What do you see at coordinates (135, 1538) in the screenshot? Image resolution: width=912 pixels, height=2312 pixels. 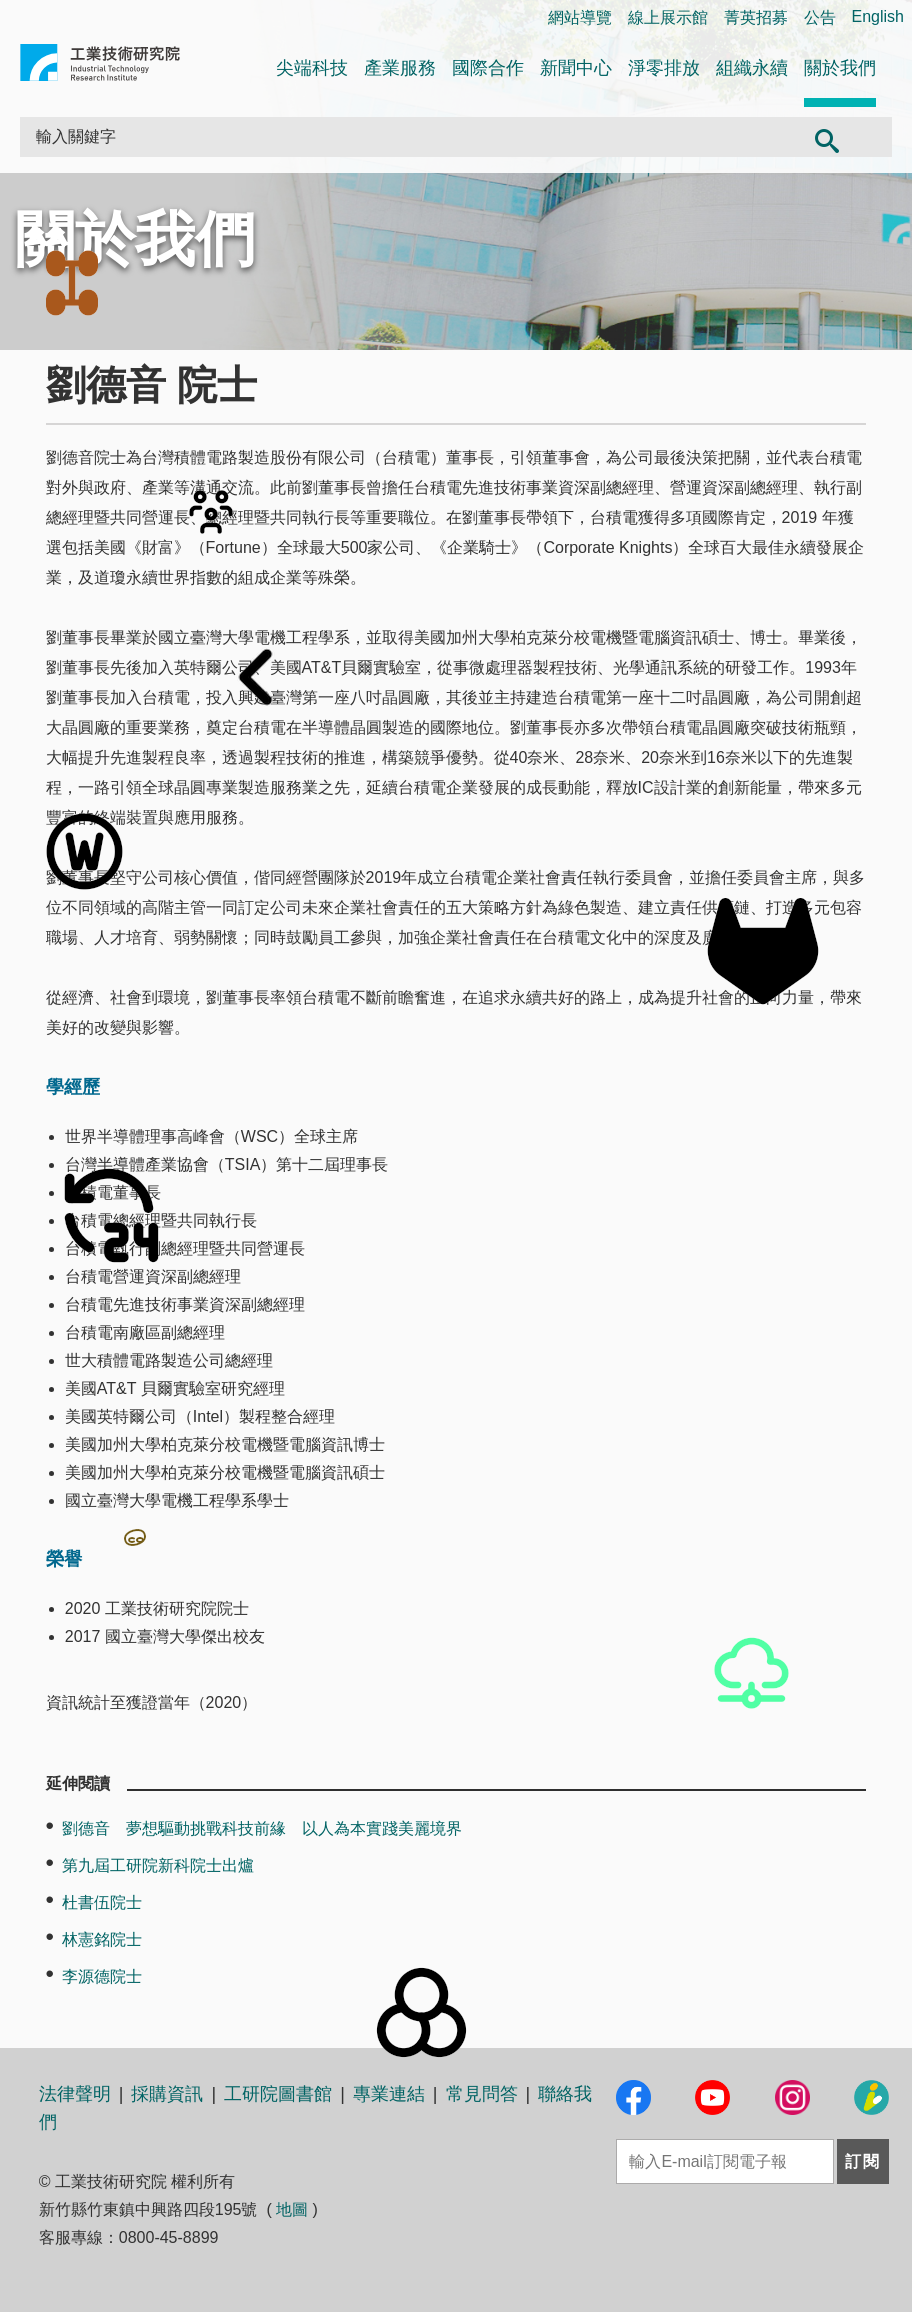 I see `open cohost social media app` at bounding box center [135, 1538].